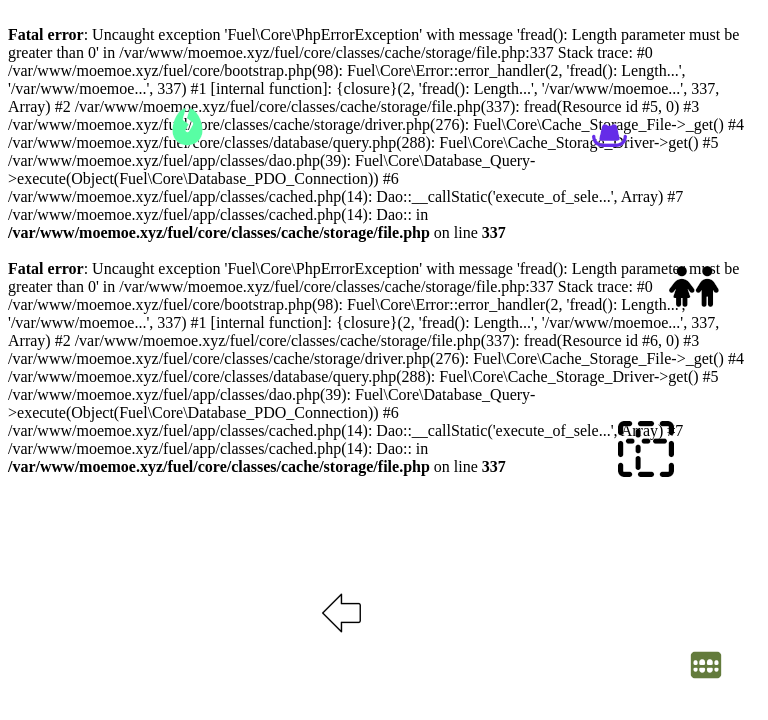  Describe the element at coordinates (694, 286) in the screenshot. I see `indicates child-friendly or family content` at that location.